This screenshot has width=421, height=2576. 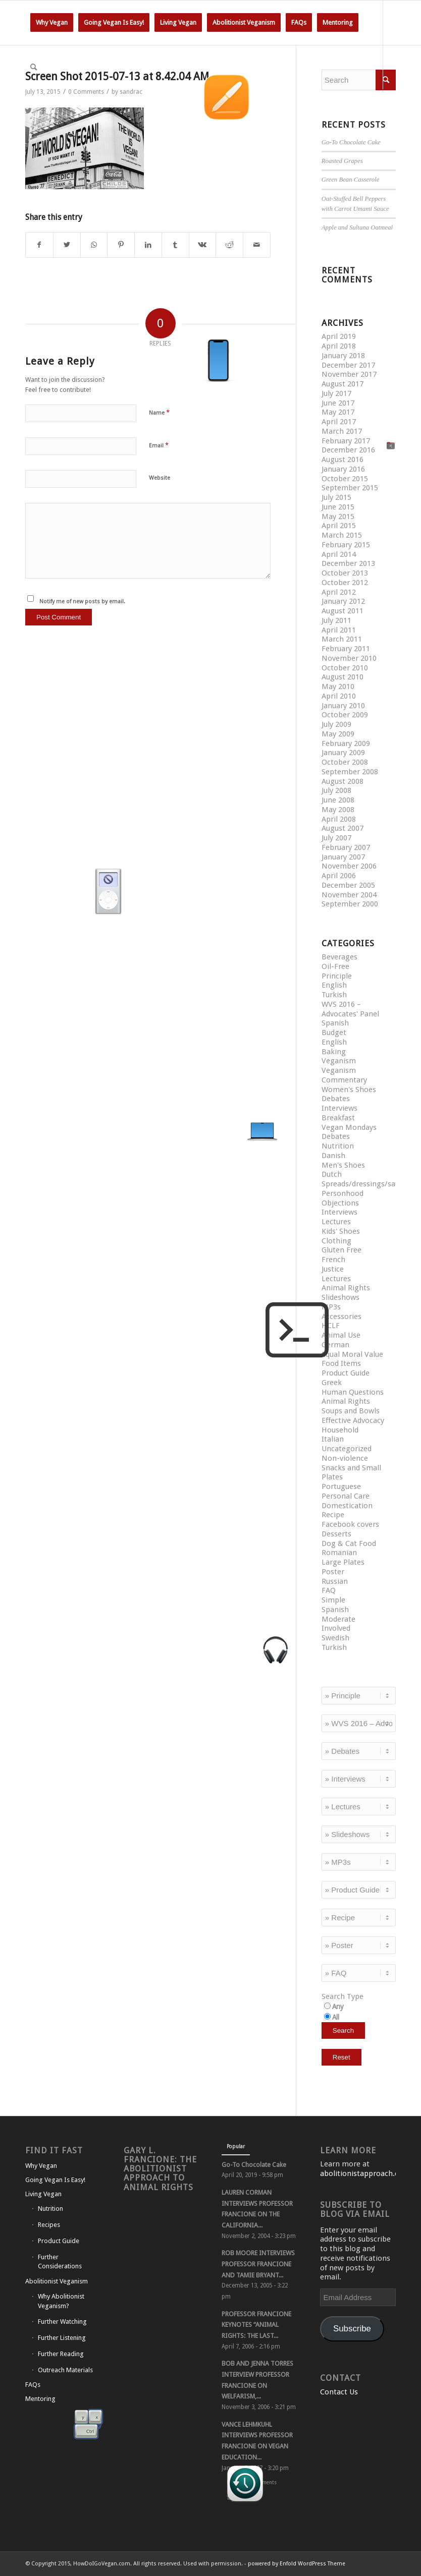 I want to click on open Pages document editor, so click(x=226, y=97).